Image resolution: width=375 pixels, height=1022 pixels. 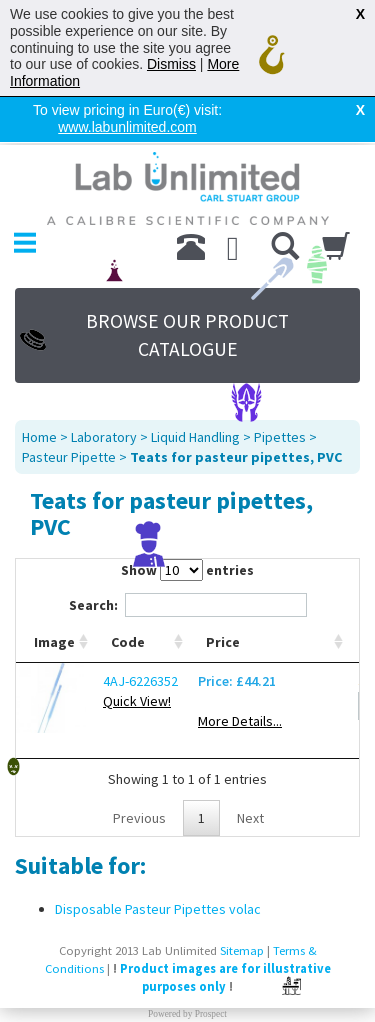 I want to click on fishing or hook-related game mechanic, so click(x=272, y=55).